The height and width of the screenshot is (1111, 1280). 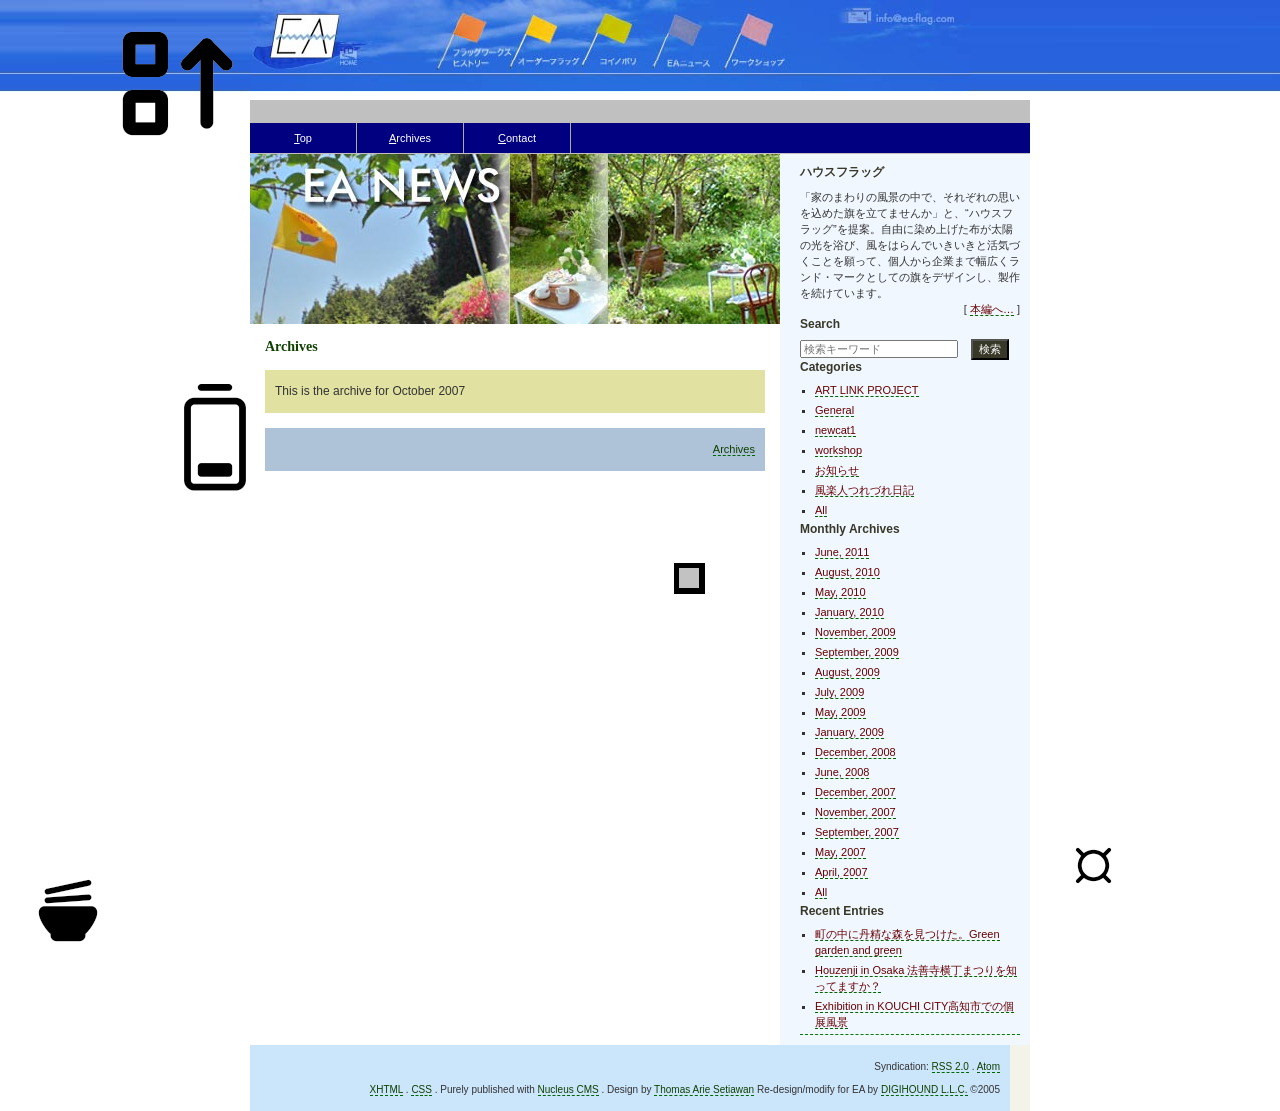 What do you see at coordinates (68, 912) in the screenshot?
I see `browse asian cuisine or noodle restaurants` at bounding box center [68, 912].